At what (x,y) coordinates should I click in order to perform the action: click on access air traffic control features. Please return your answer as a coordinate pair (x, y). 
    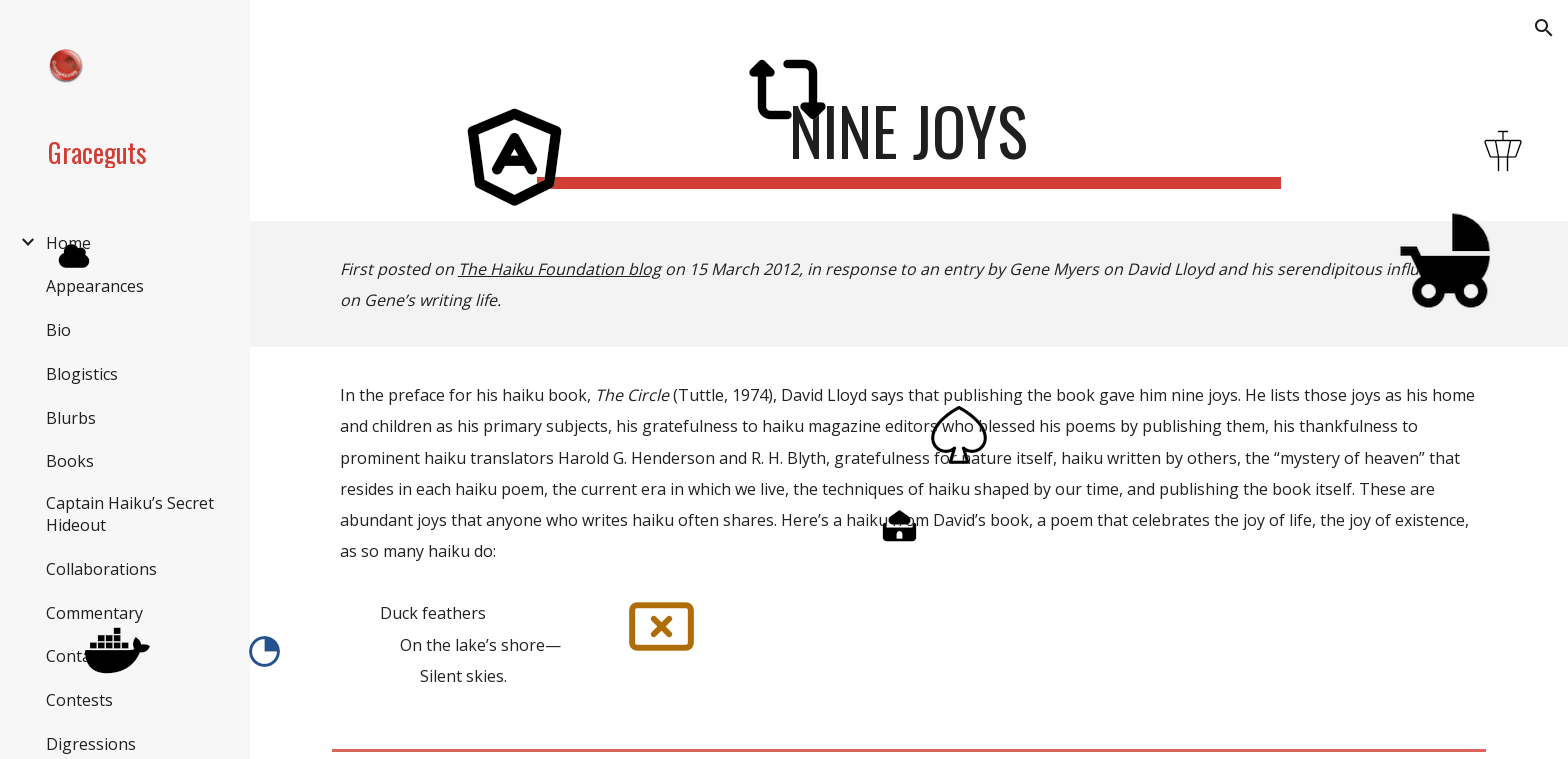
    Looking at the image, I should click on (1503, 151).